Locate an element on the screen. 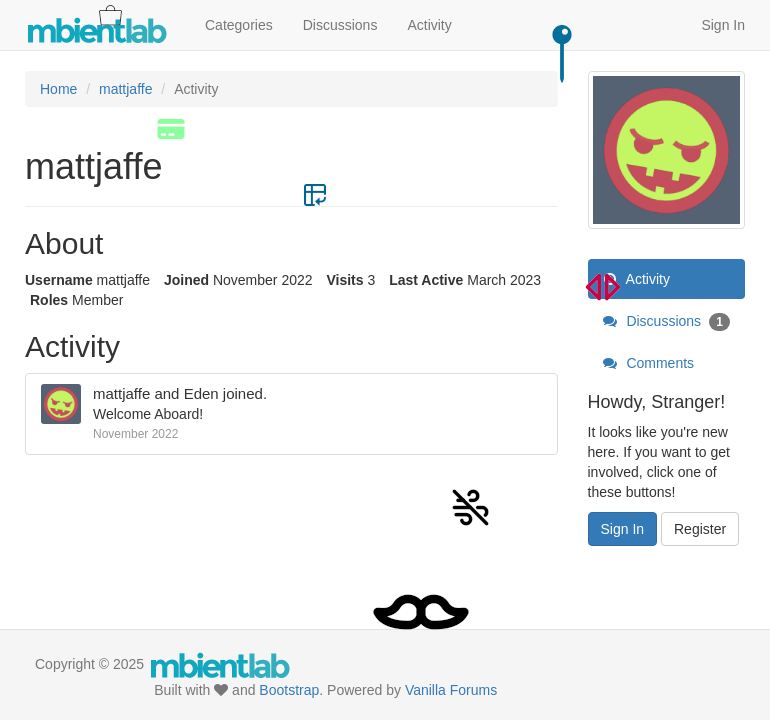 This screenshot has height=720, width=770. manage your payment methods is located at coordinates (171, 129).